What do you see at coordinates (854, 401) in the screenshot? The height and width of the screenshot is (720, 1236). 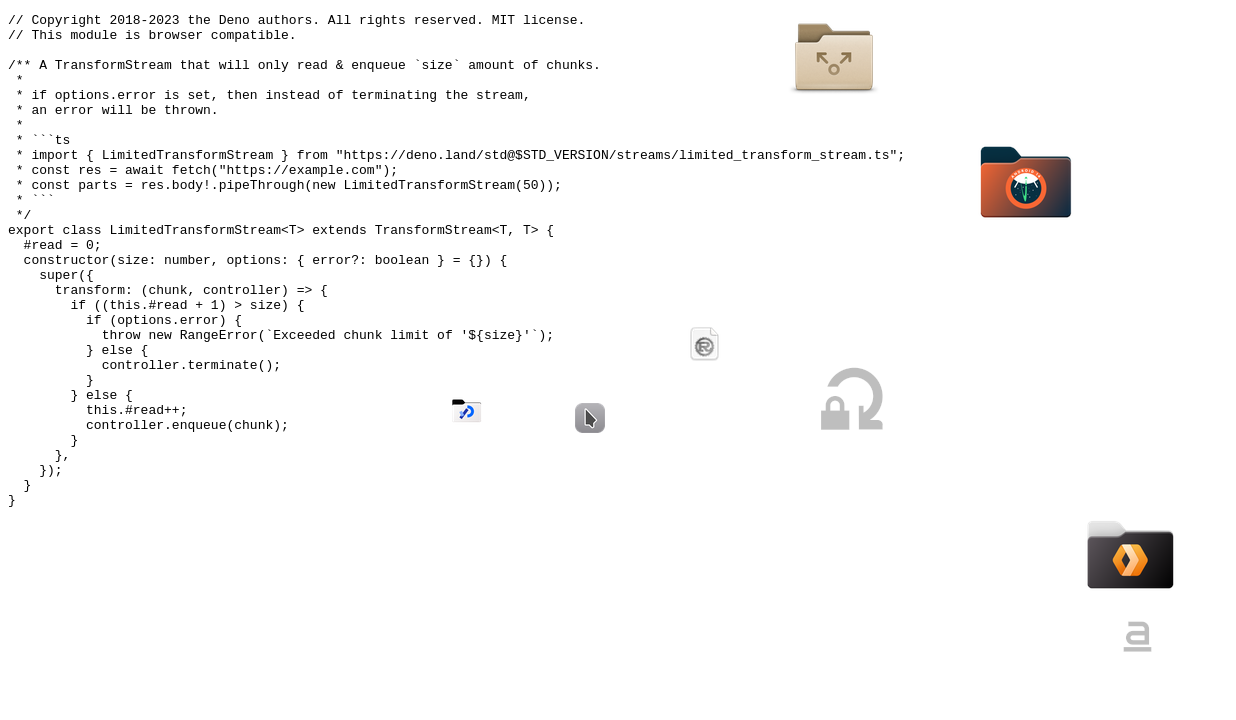 I see `screen rotation is locked` at bounding box center [854, 401].